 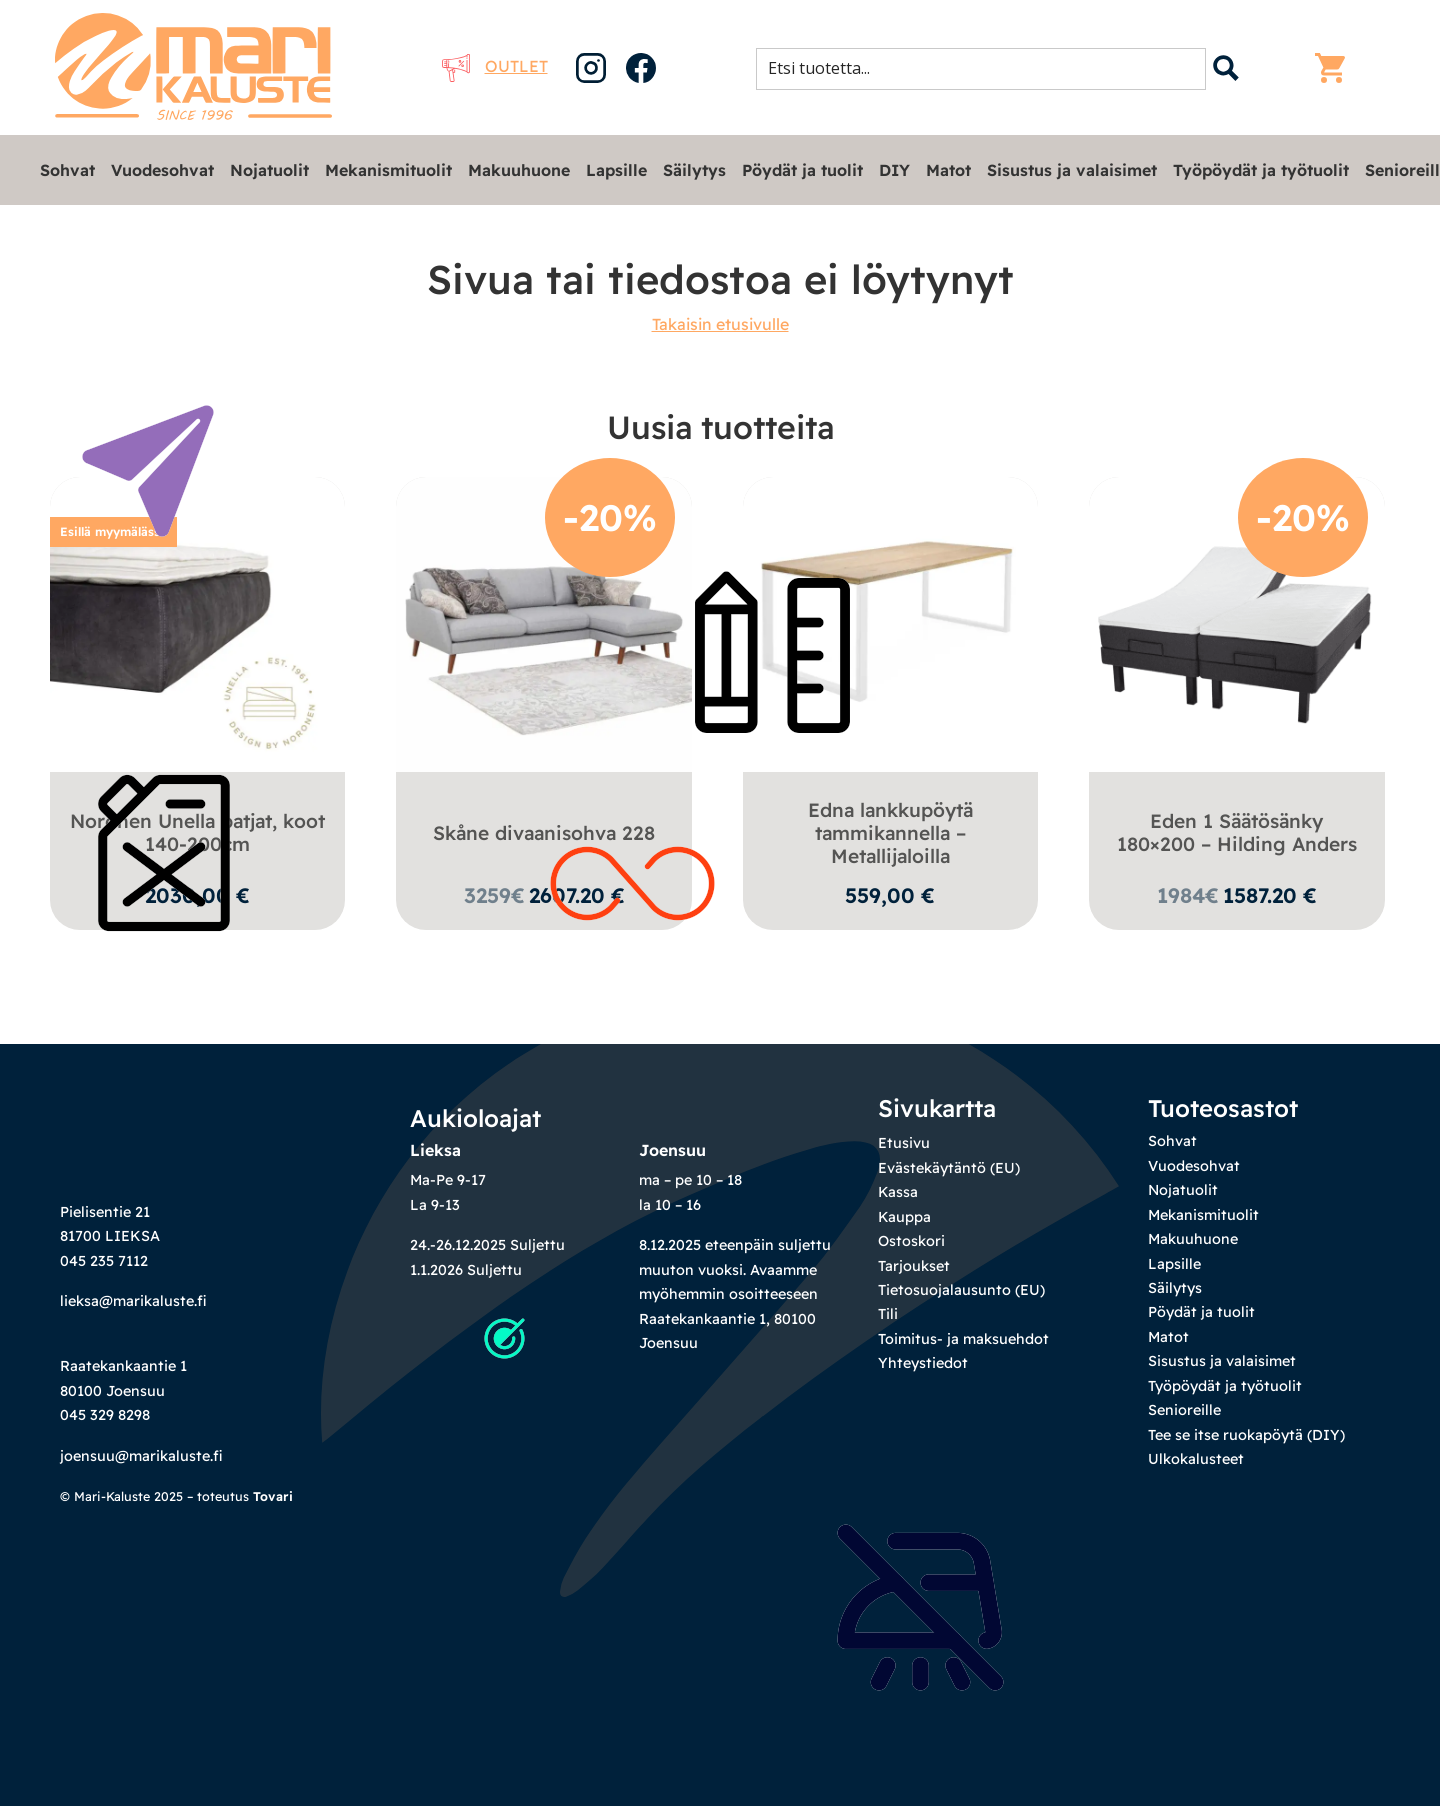 What do you see at coordinates (148, 471) in the screenshot?
I see `send a message` at bounding box center [148, 471].